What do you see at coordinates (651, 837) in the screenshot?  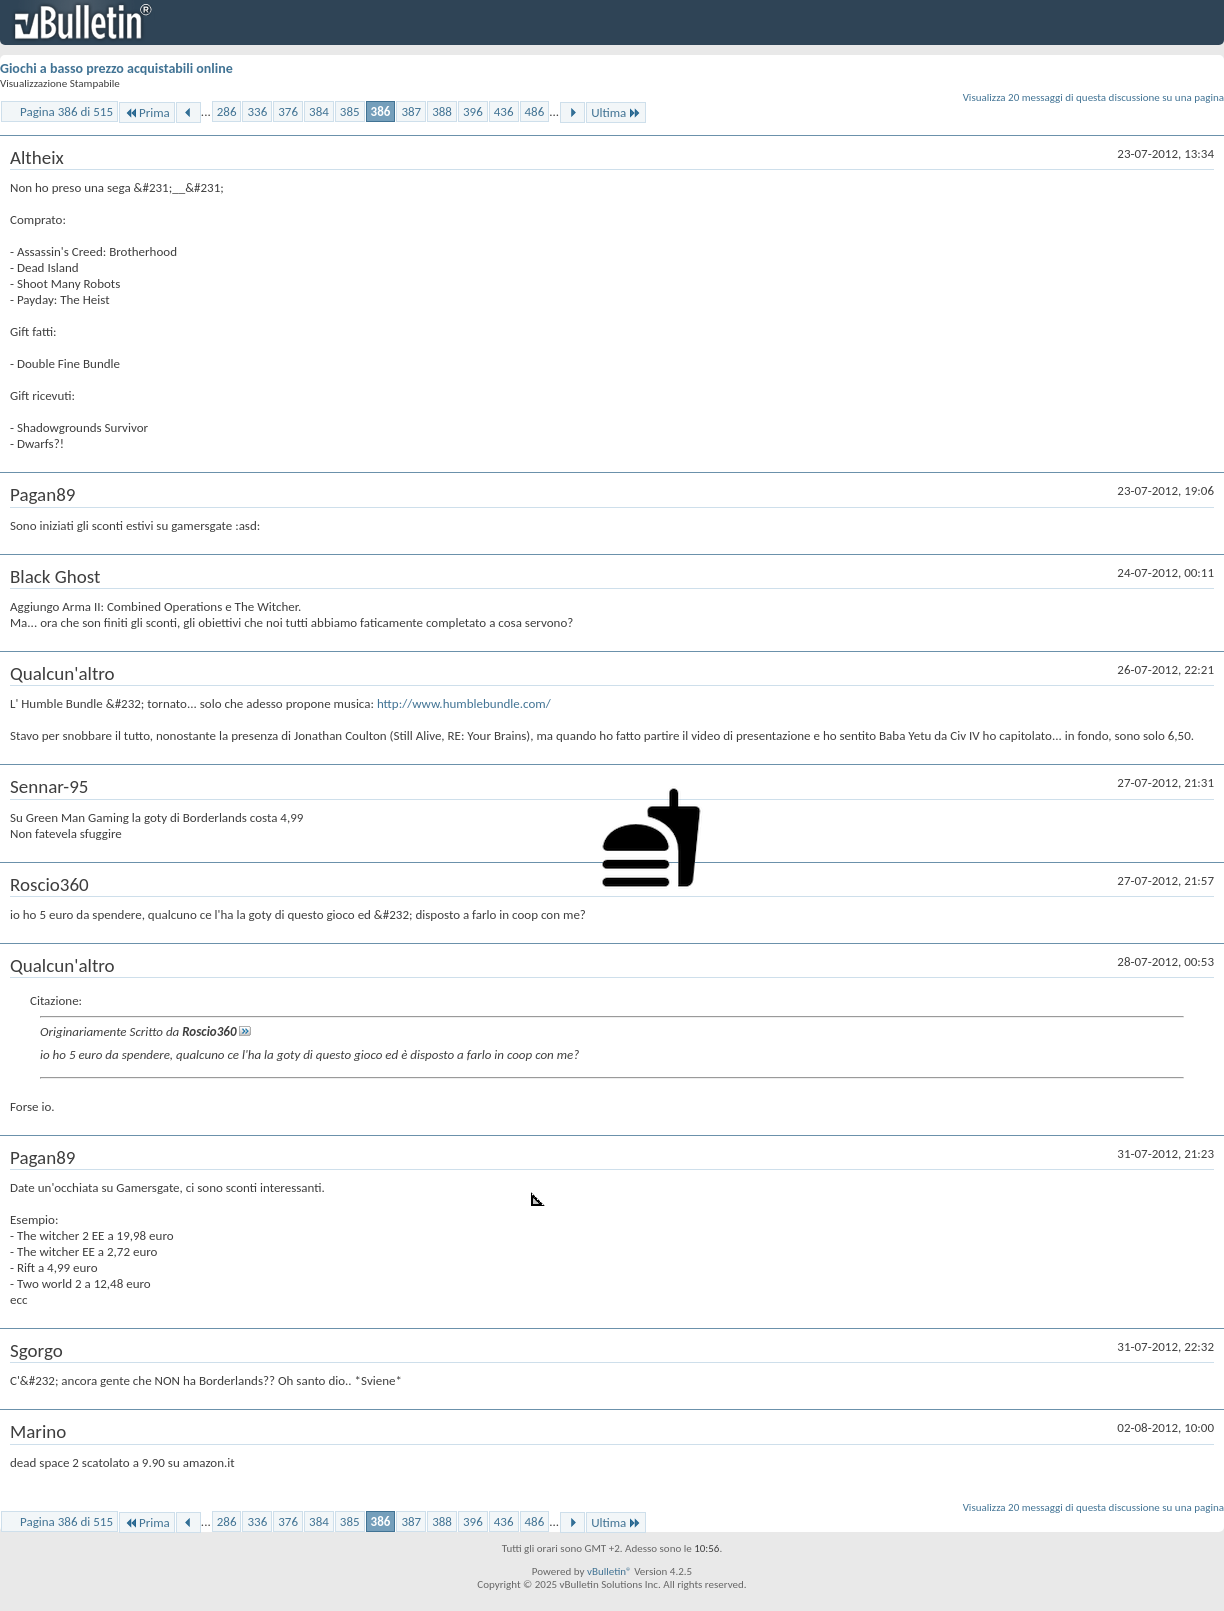 I see `find nearby fast food restaurants` at bounding box center [651, 837].